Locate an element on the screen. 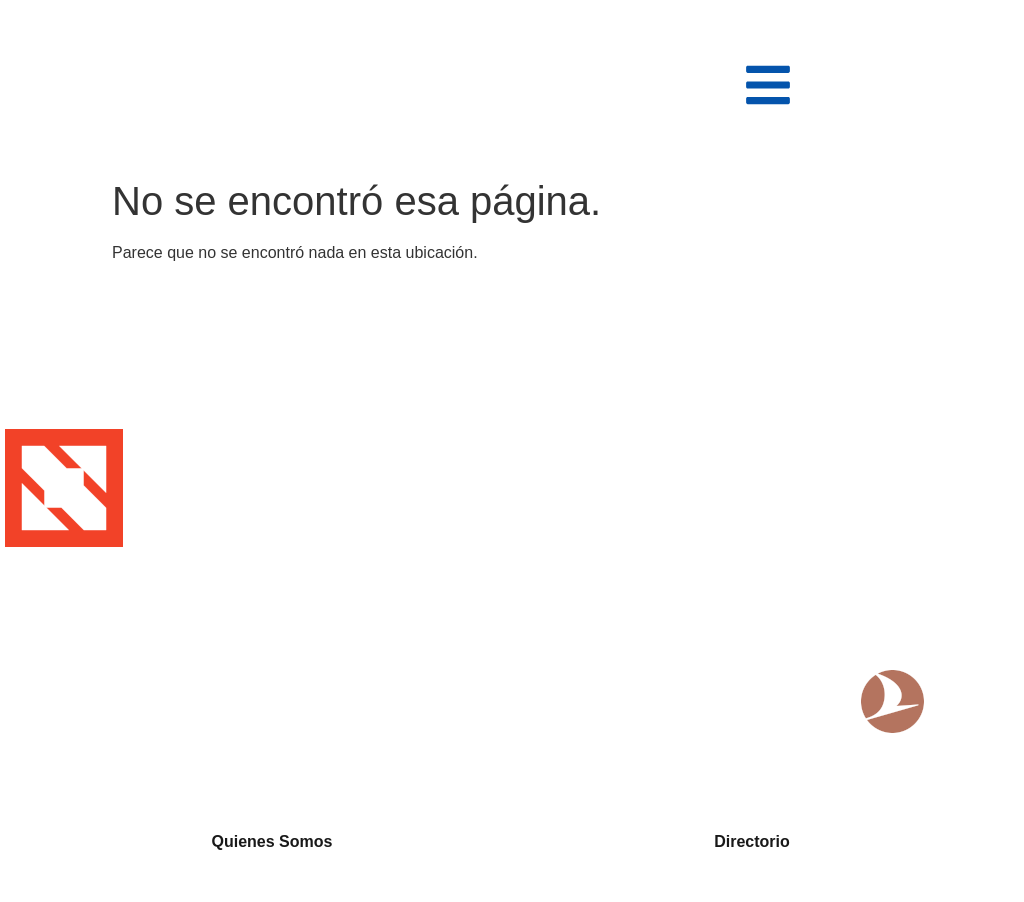  navigate to CNCF (Cloud Native Computing Foundation) website or resources is located at coordinates (64, 488).